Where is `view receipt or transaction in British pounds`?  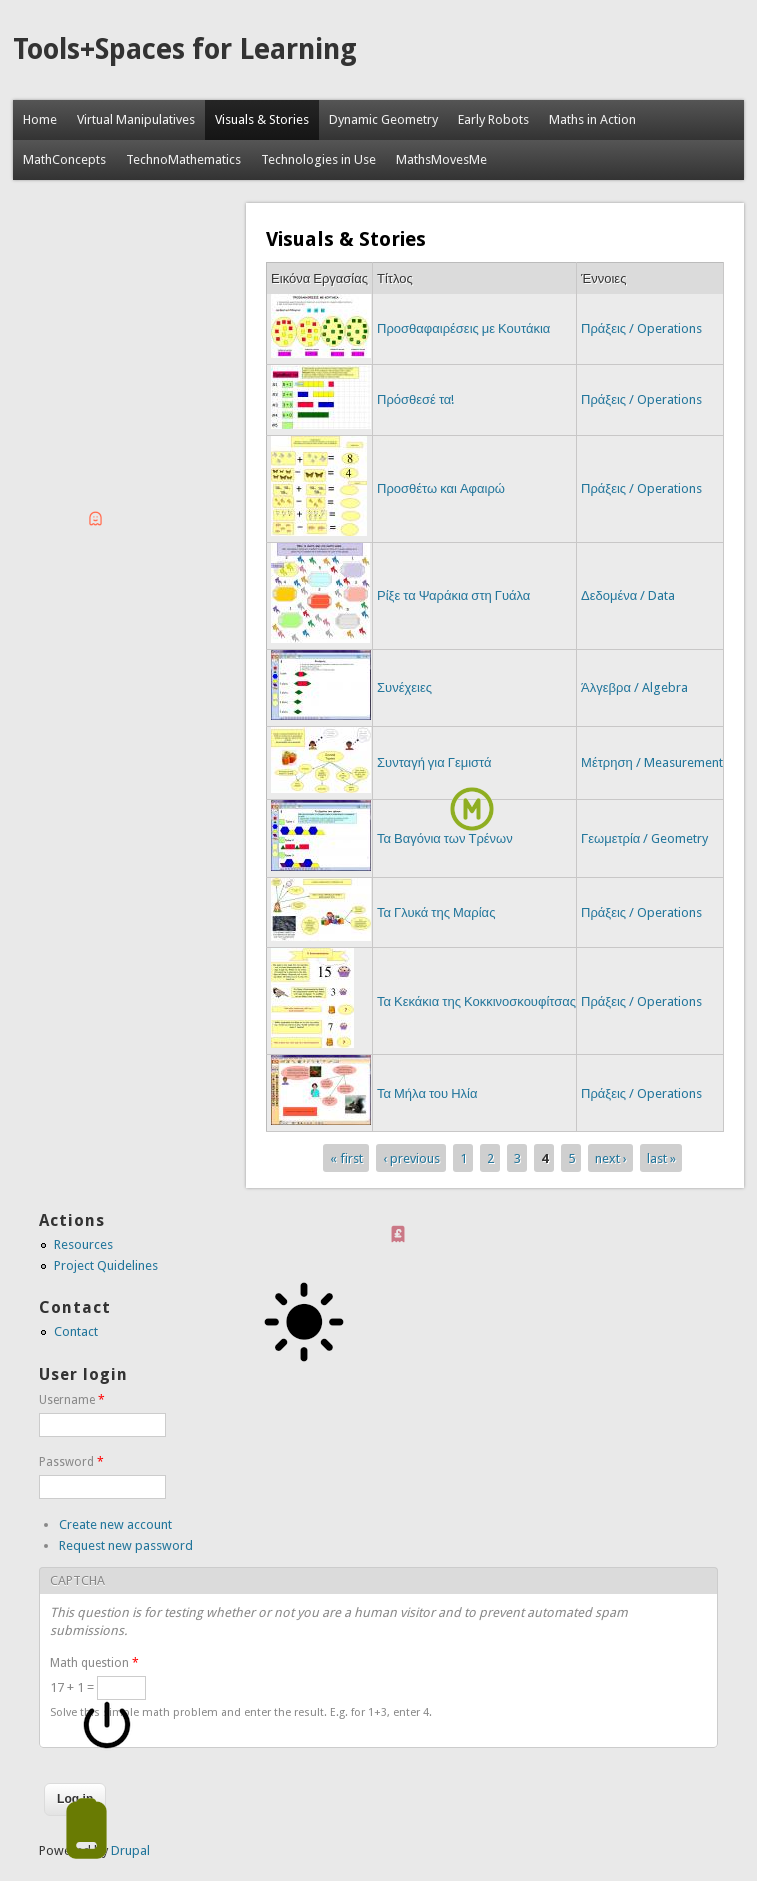 view receipt or transaction in British pounds is located at coordinates (398, 1234).